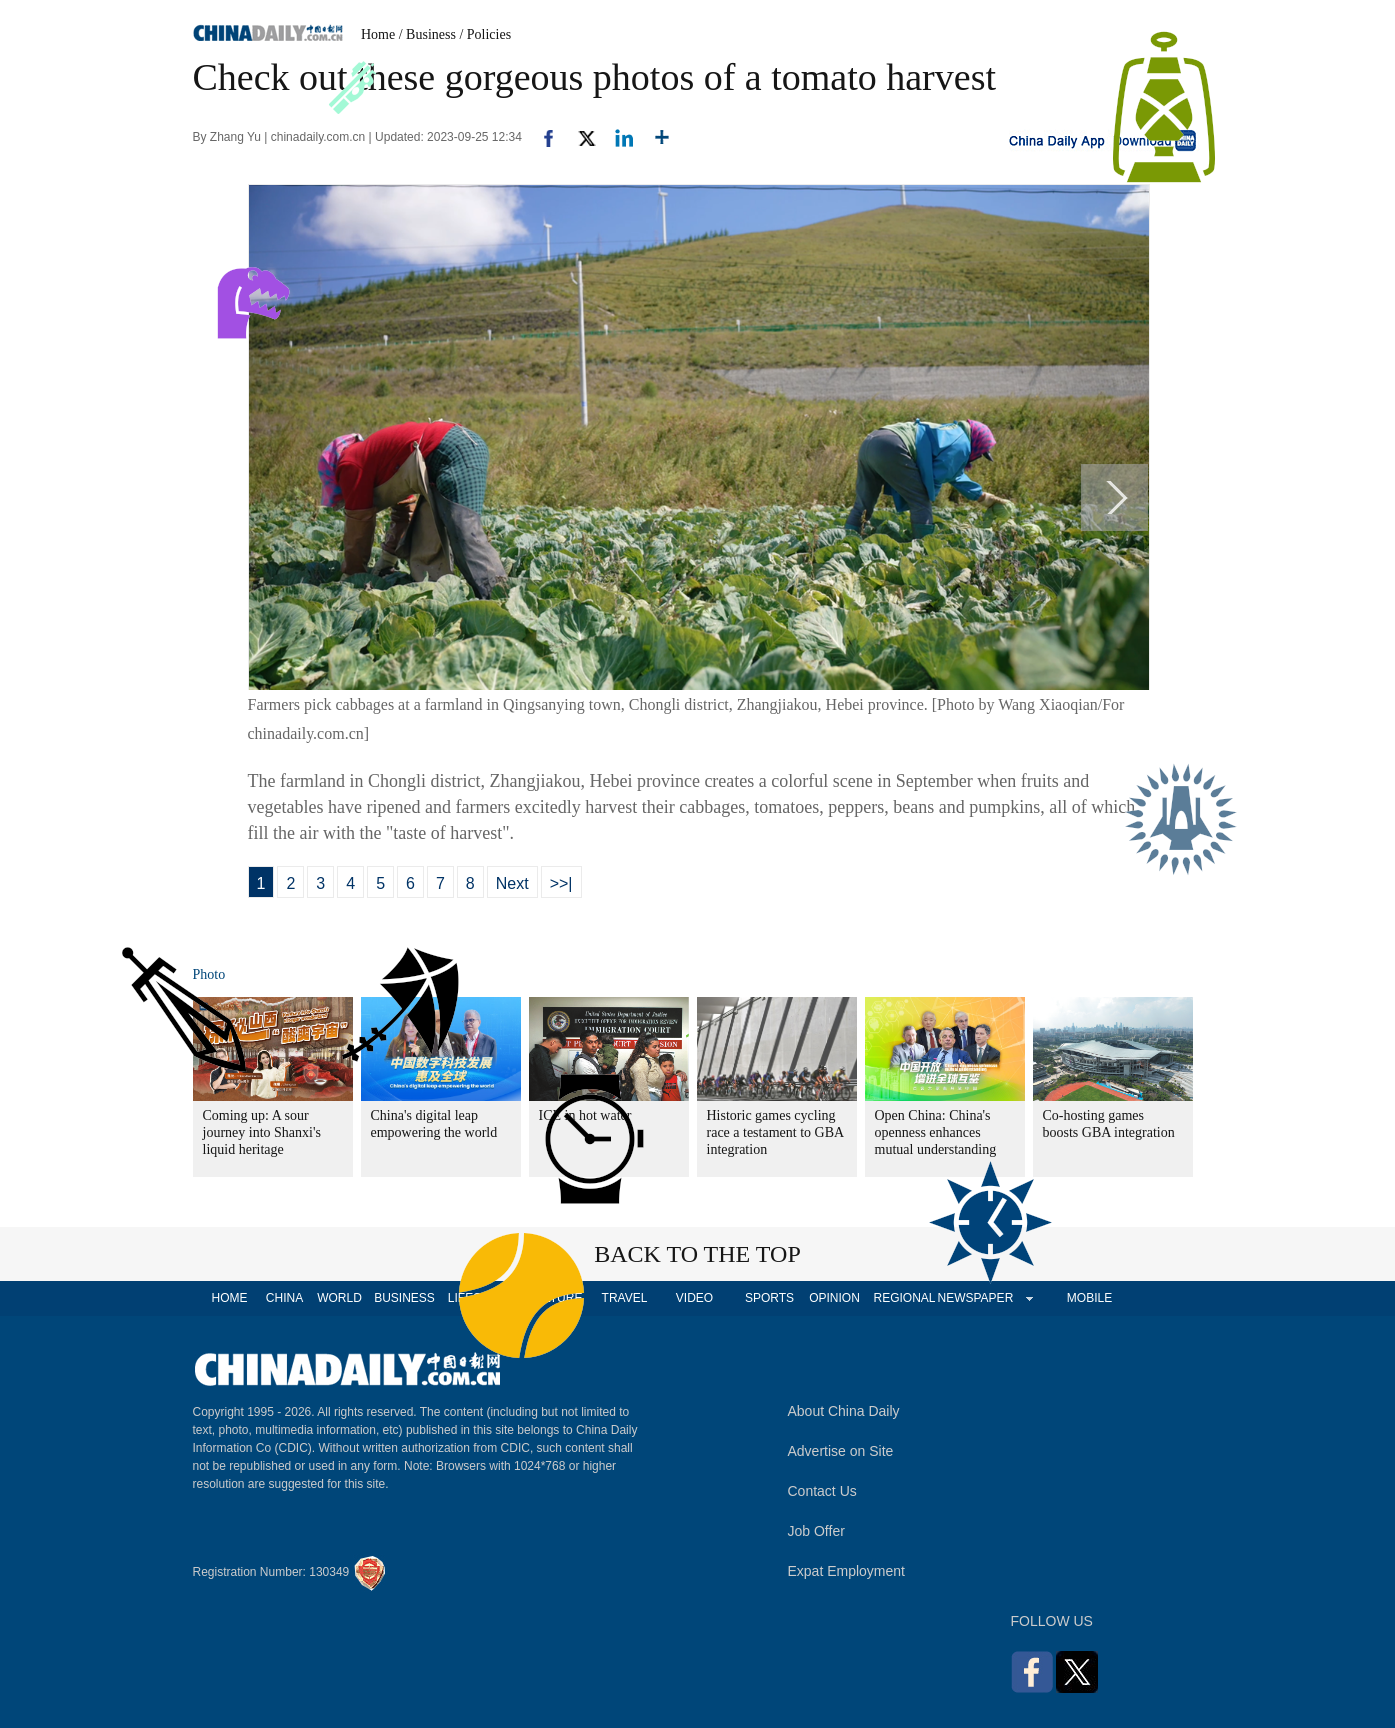  What do you see at coordinates (590, 1139) in the screenshot?
I see `view current time or clock settings` at bounding box center [590, 1139].